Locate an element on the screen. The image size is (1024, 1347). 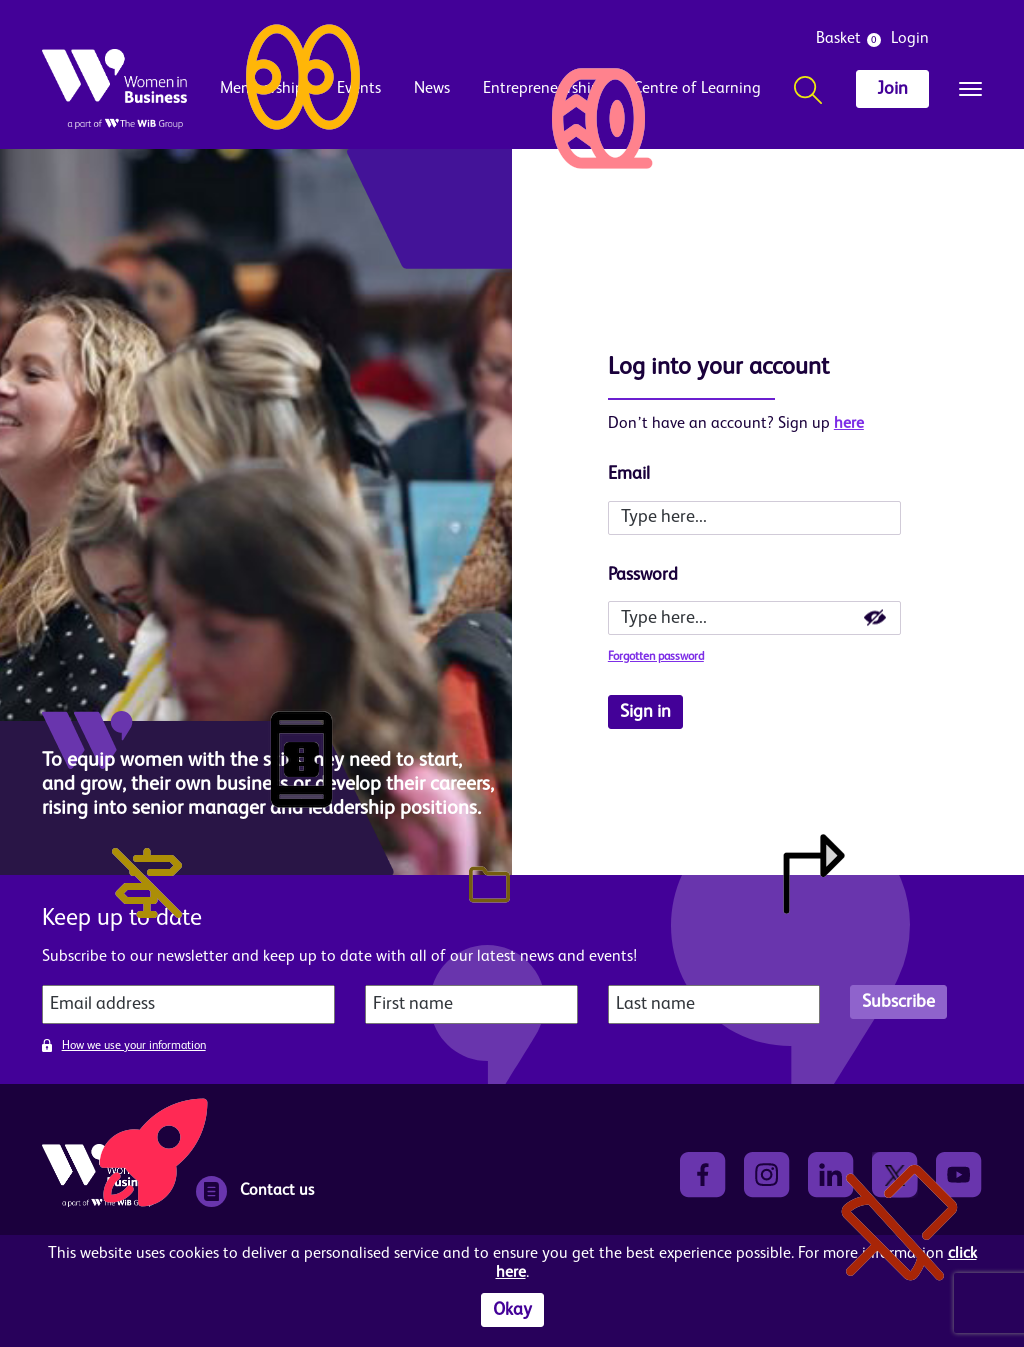
open folder or directory is located at coordinates (489, 884).